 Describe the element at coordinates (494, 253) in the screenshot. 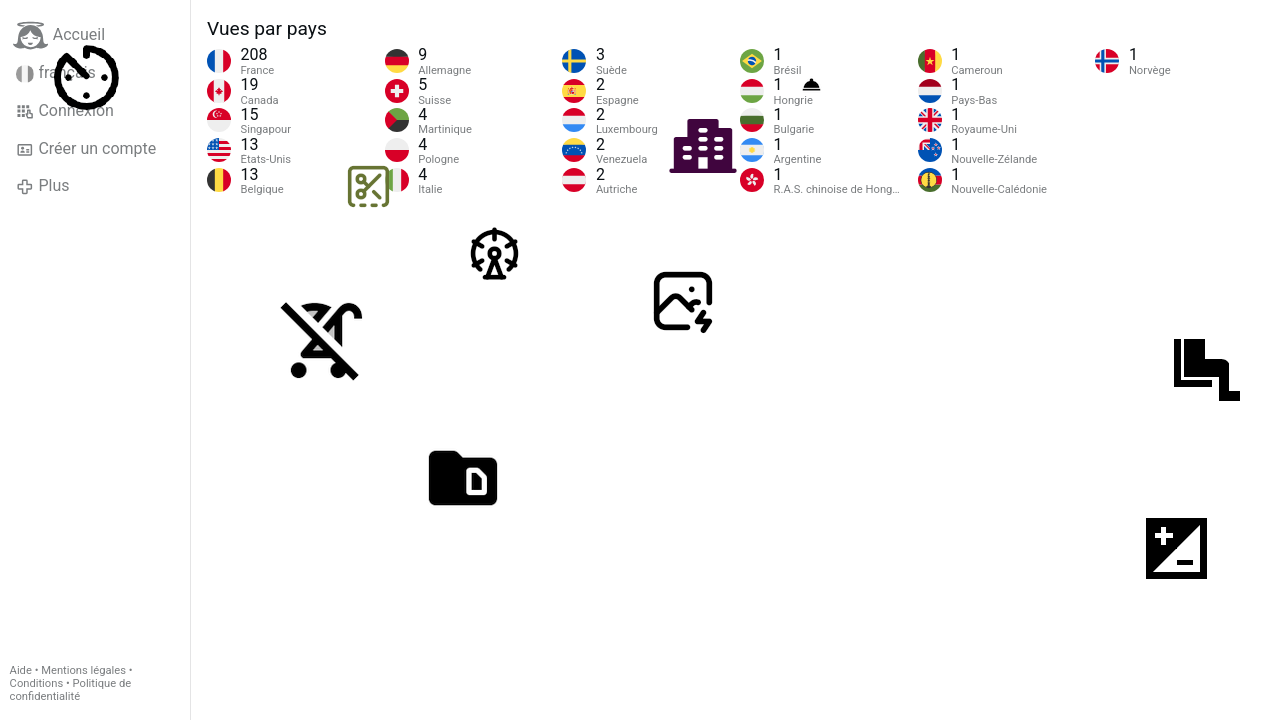

I see `view amusement park or carnival attractions` at that location.